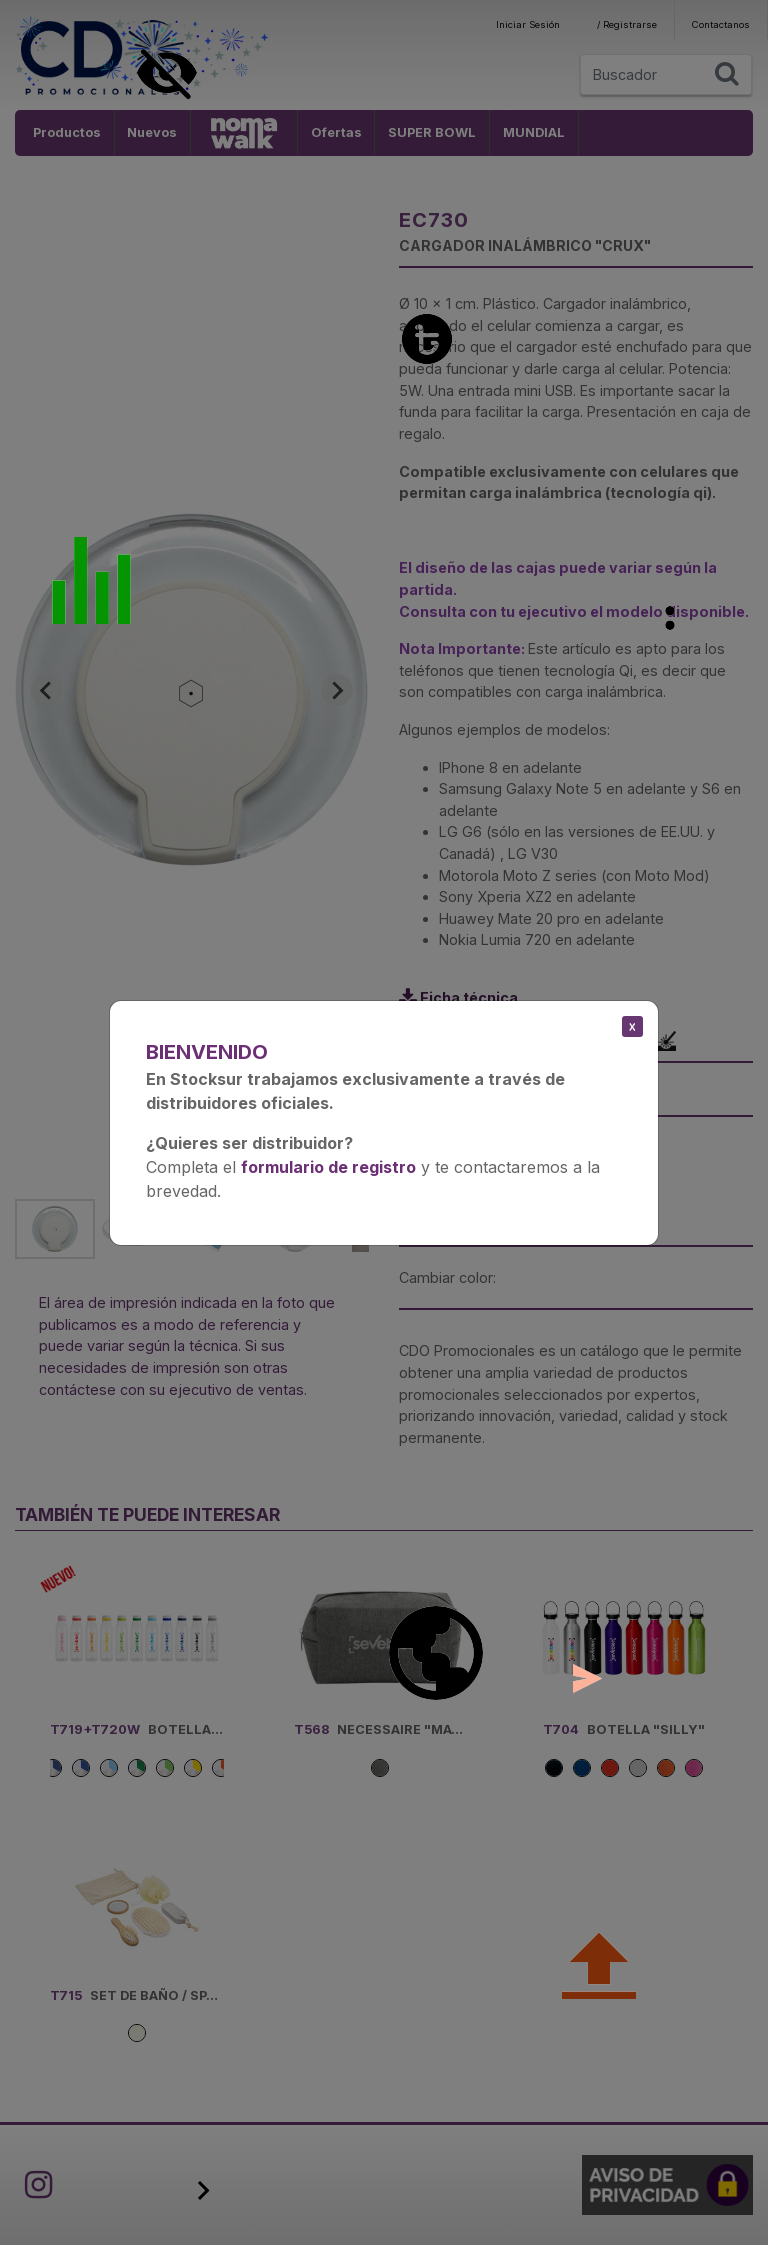 This screenshot has width=768, height=2245. Describe the element at coordinates (599, 1962) in the screenshot. I see `upload a file or document` at that location.